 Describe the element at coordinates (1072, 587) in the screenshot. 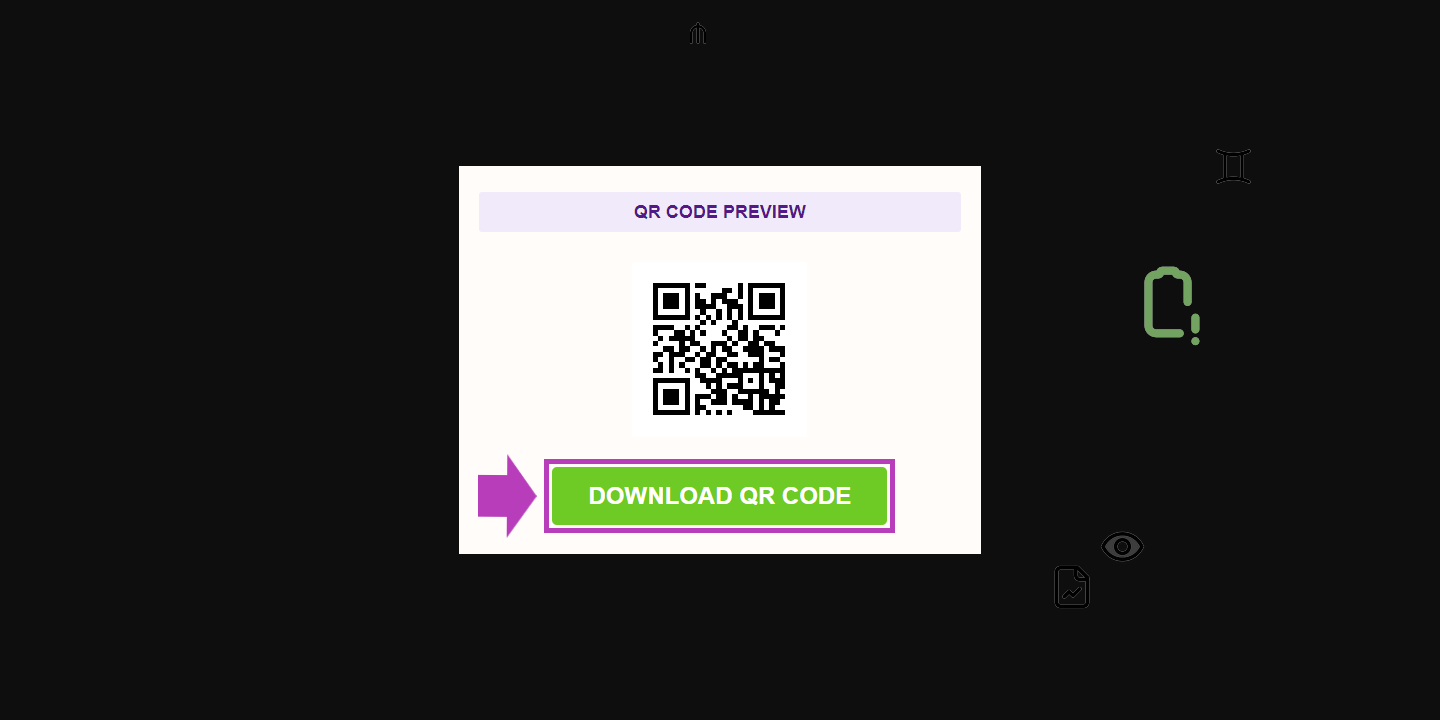

I see `view report or analytics document` at that location.